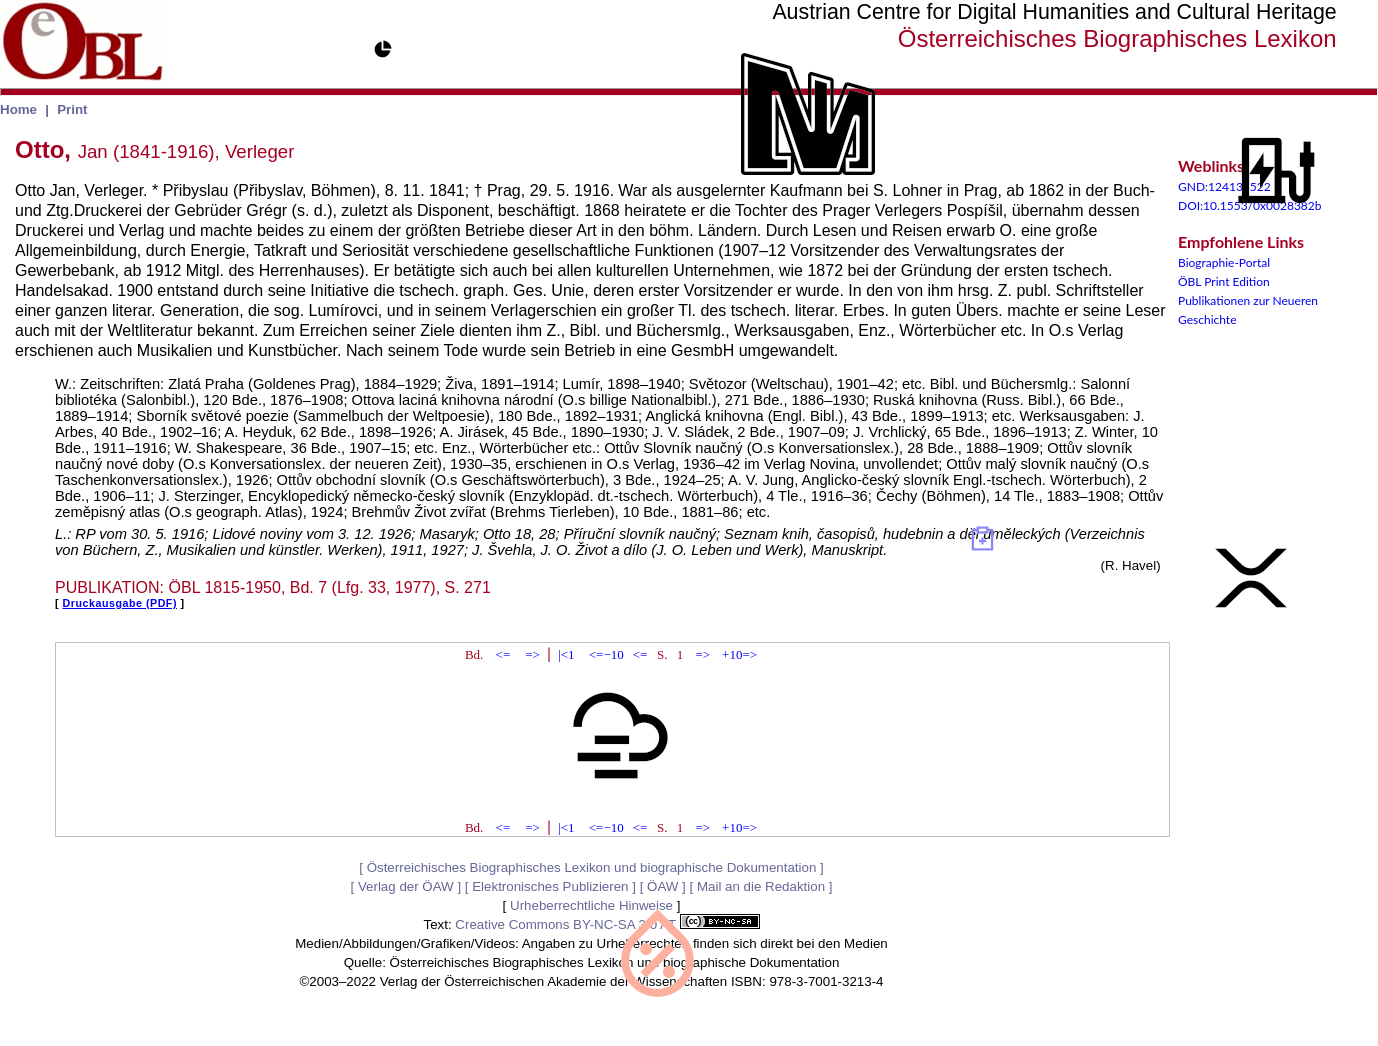 This screenshot has width=1378, height=1046. I want to click on find nearby EV charging stations, so click(1274, 170).